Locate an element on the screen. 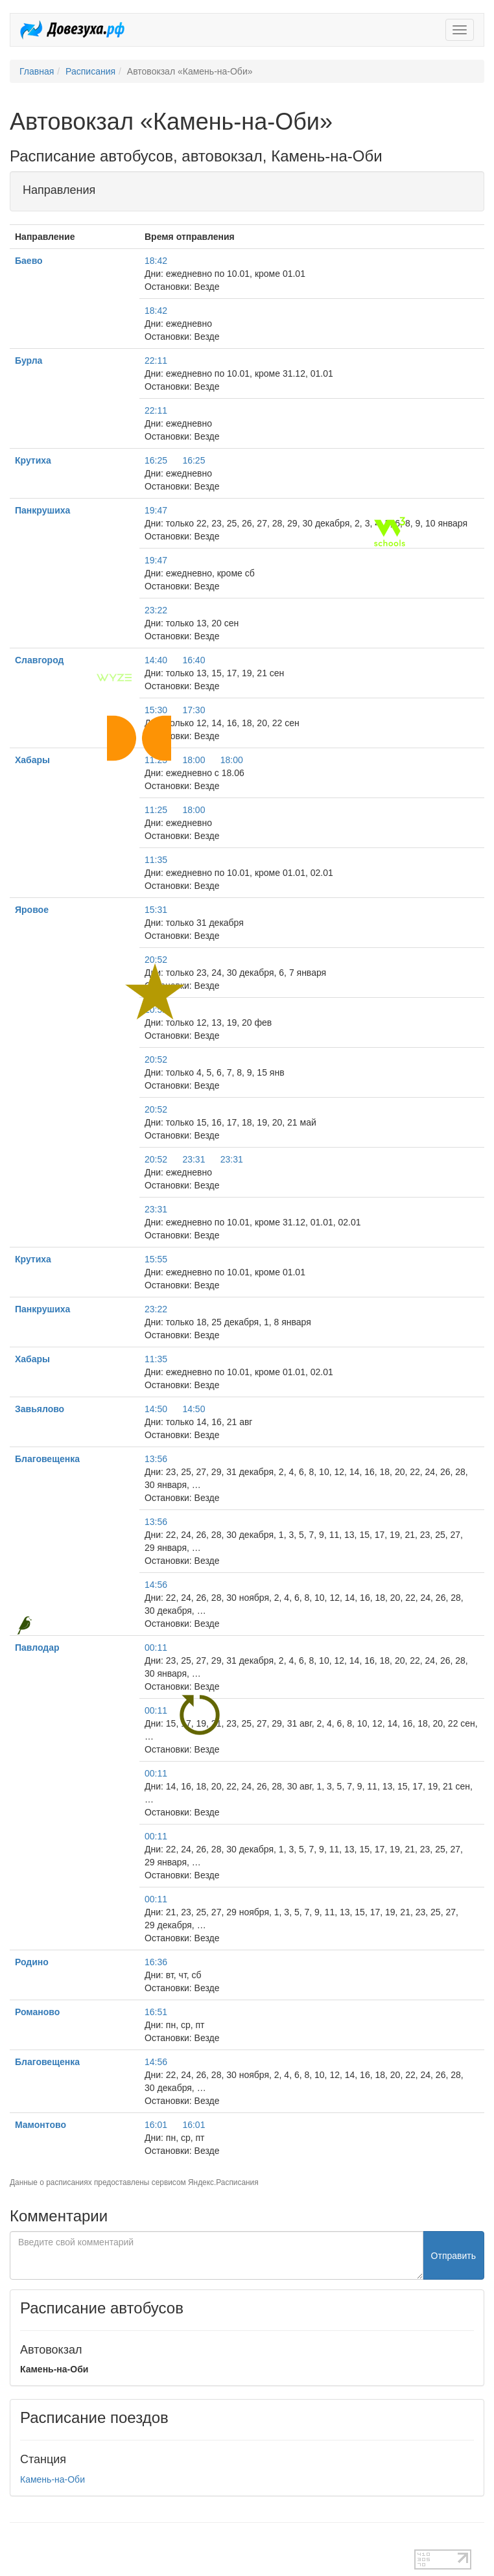  indicates dolby audio or surround sound support is located at coordinates (139, 738).